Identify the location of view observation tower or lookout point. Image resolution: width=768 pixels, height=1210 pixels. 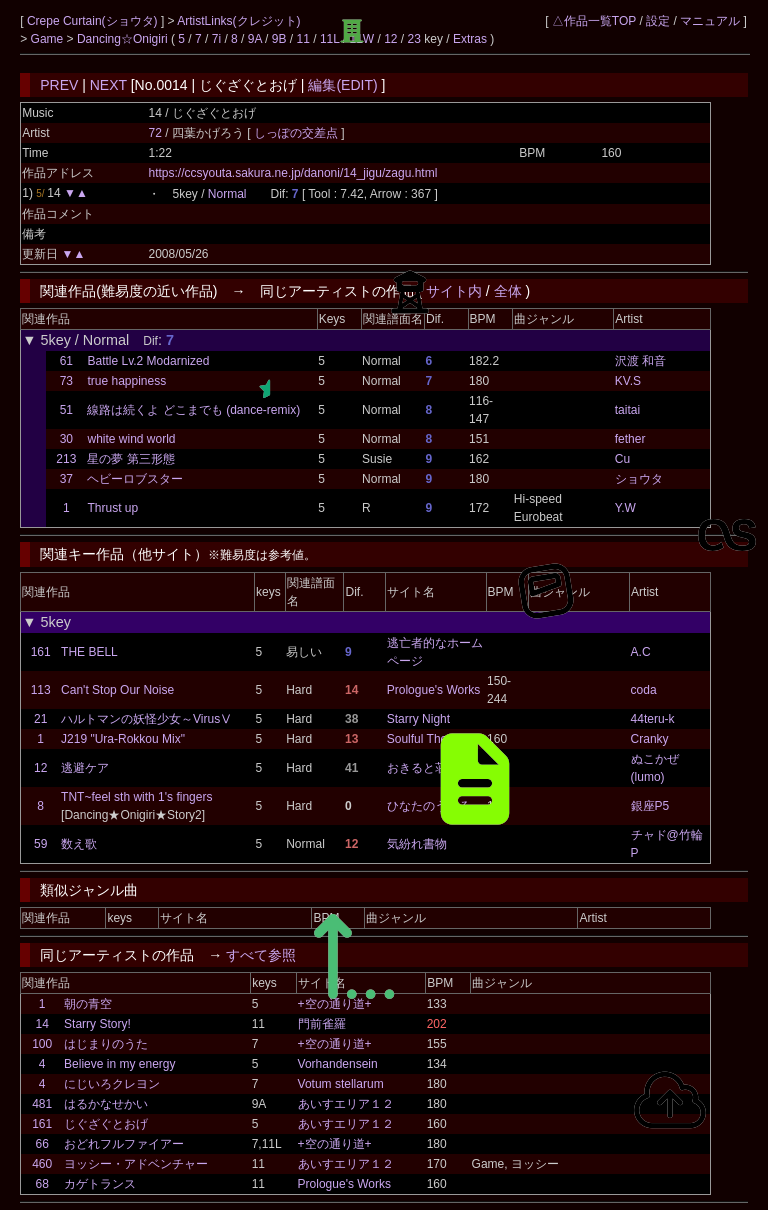
(410, 292).